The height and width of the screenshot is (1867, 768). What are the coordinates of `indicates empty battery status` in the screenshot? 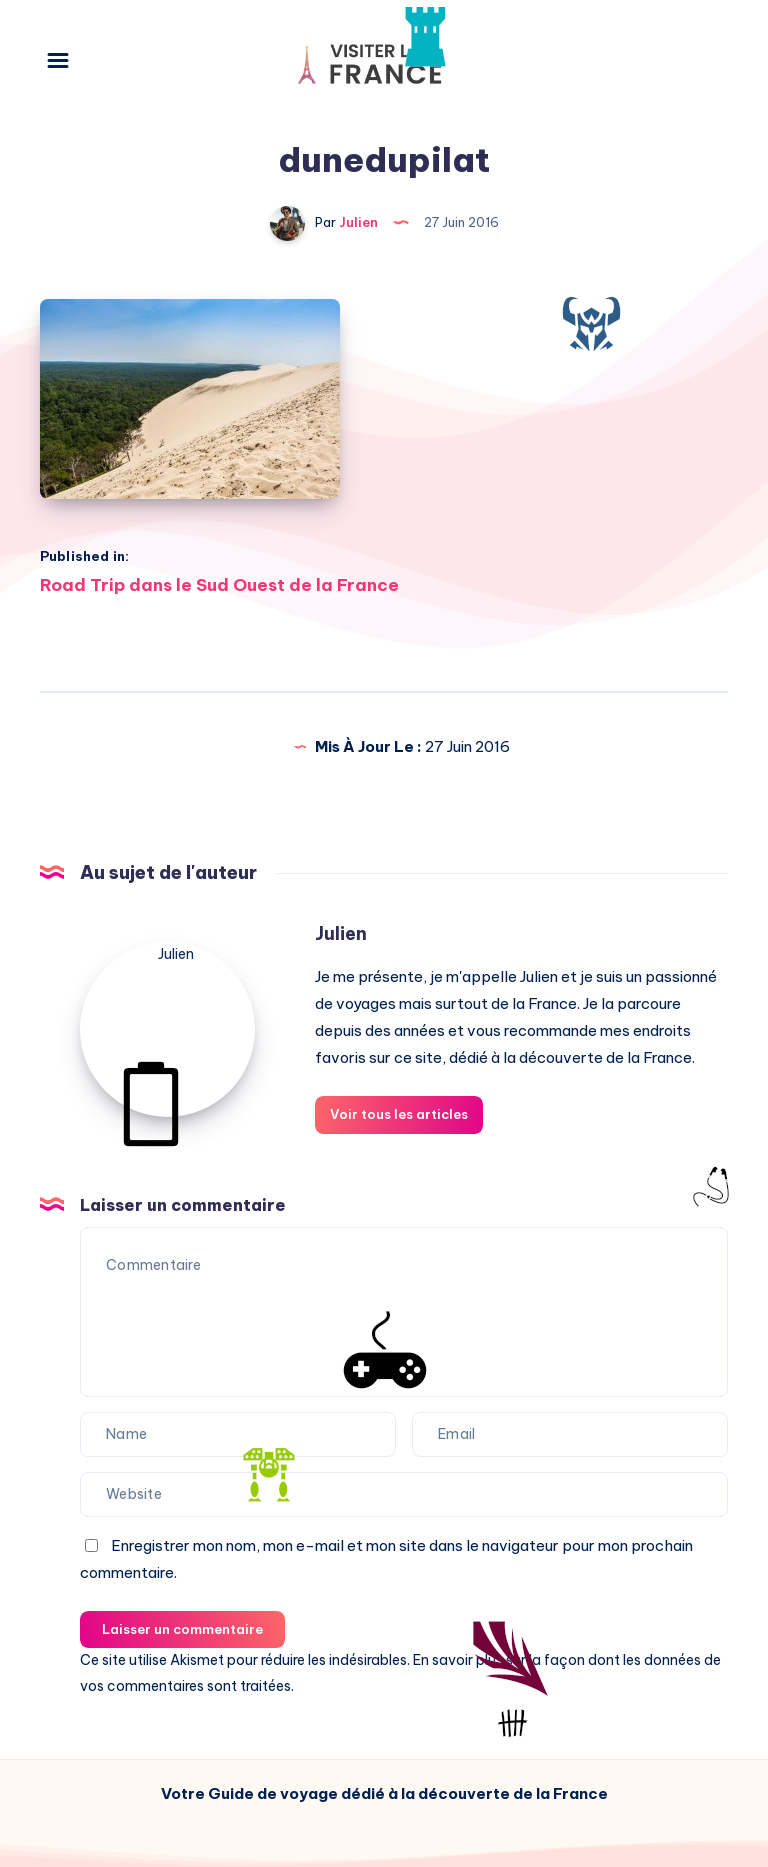 It's located at (151, 1104).